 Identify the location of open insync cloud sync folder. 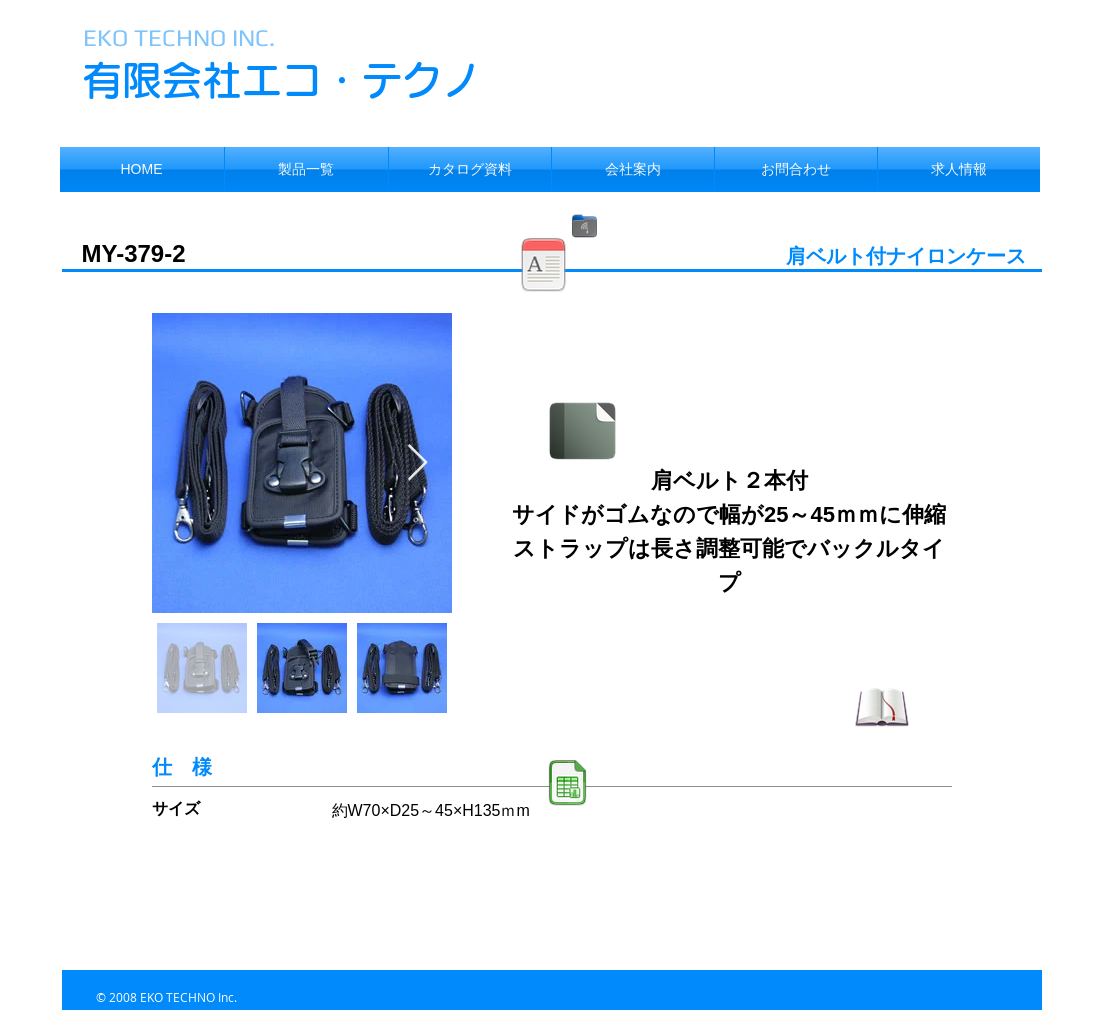
(584, 225).